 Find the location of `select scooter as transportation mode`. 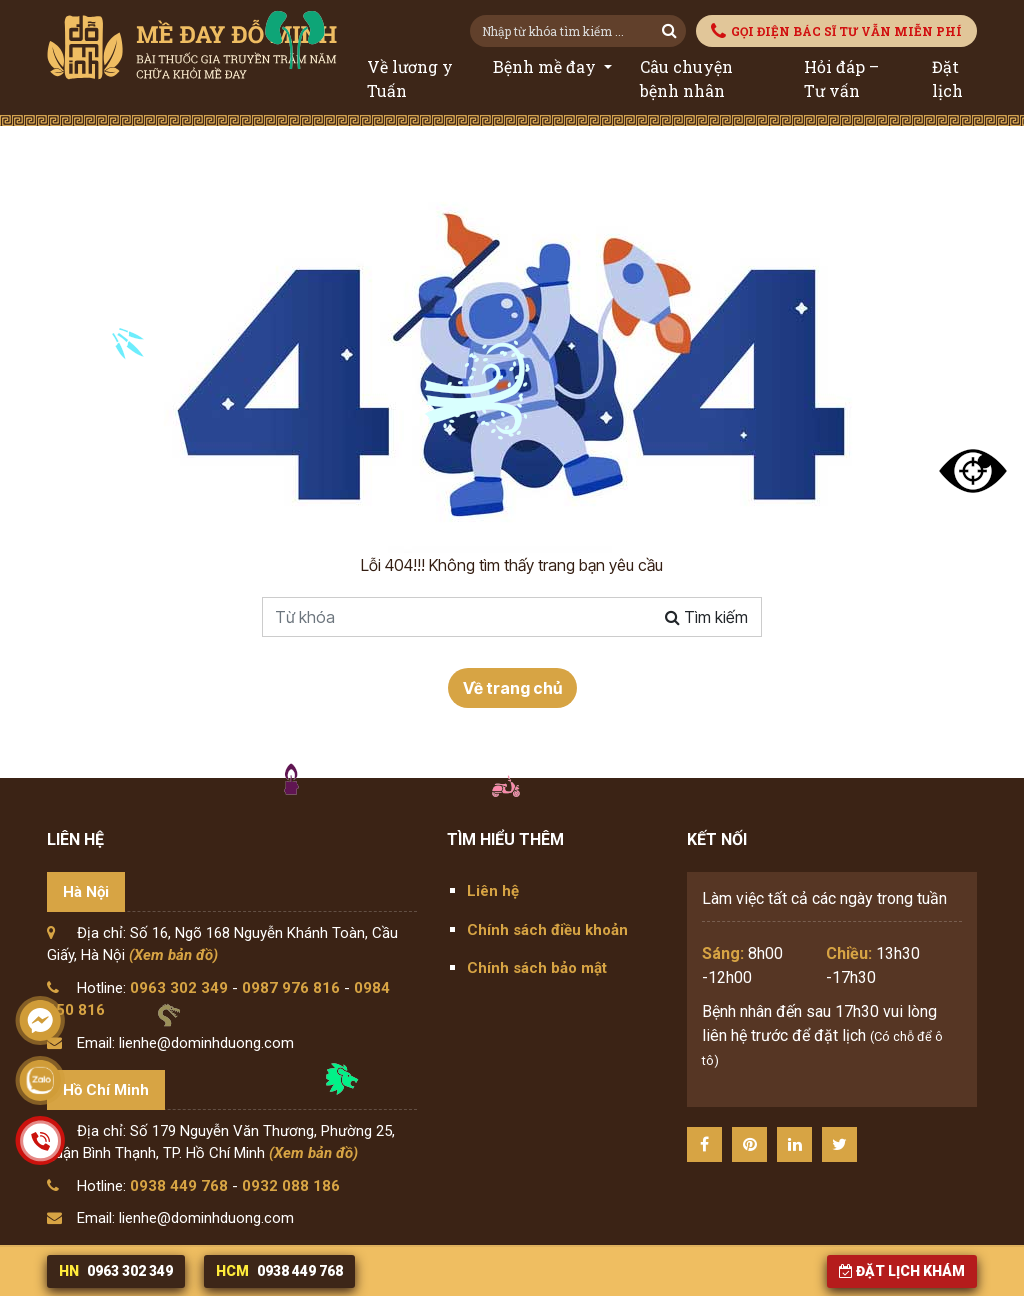

select scooter as transportation mode is located at coordinates (506, 786).